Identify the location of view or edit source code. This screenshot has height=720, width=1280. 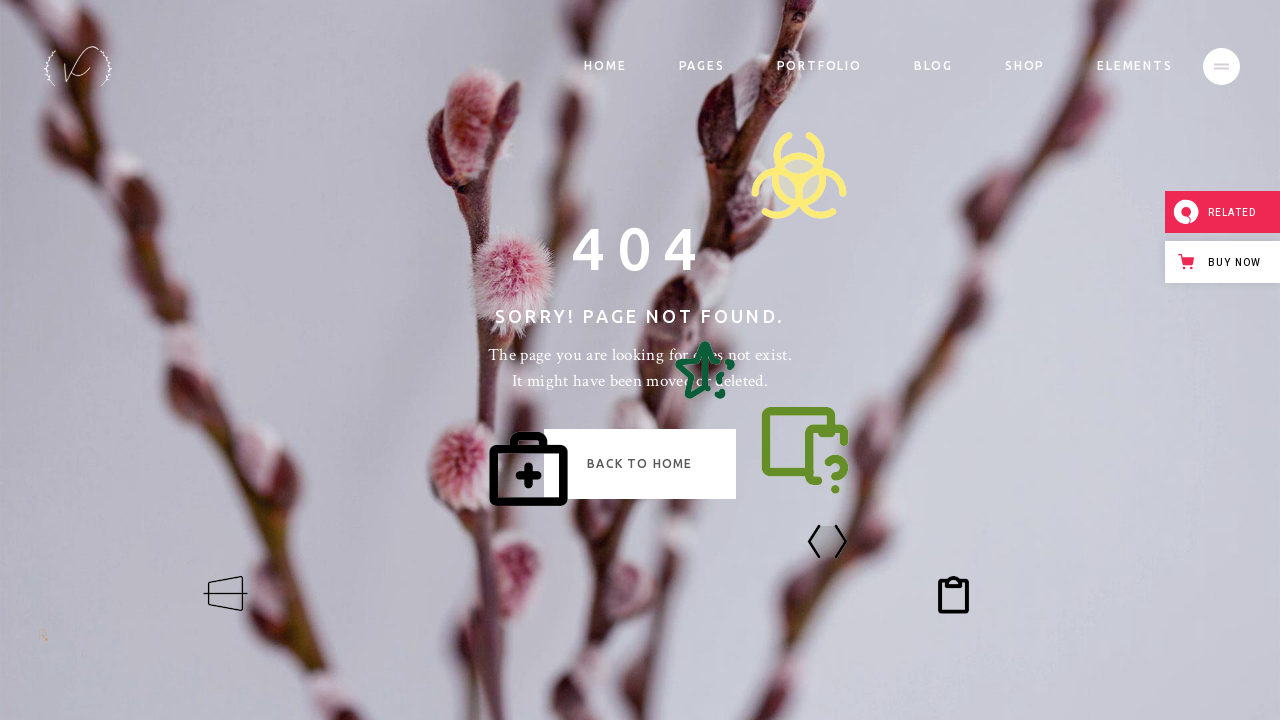
(827, 541).